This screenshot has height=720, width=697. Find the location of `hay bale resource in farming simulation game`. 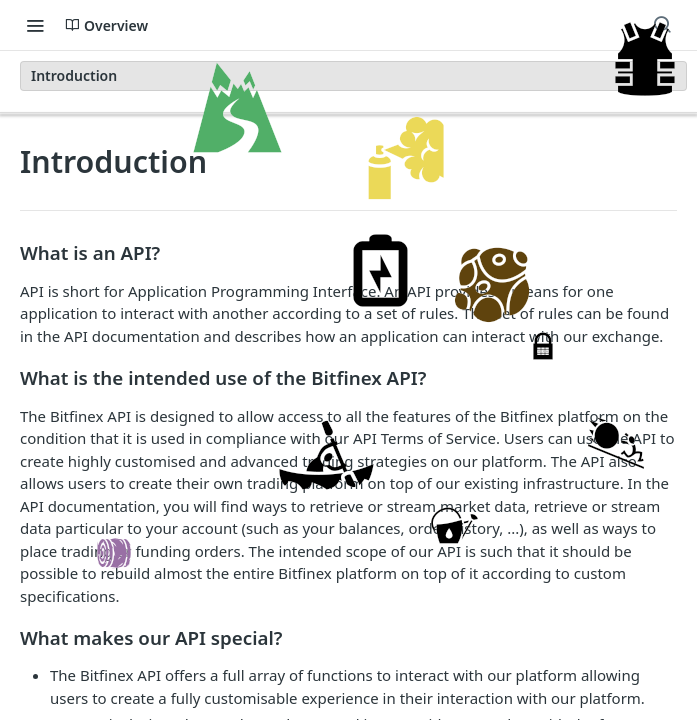

hay bale resource in farming simulation game is located at coordinates (114, 553).